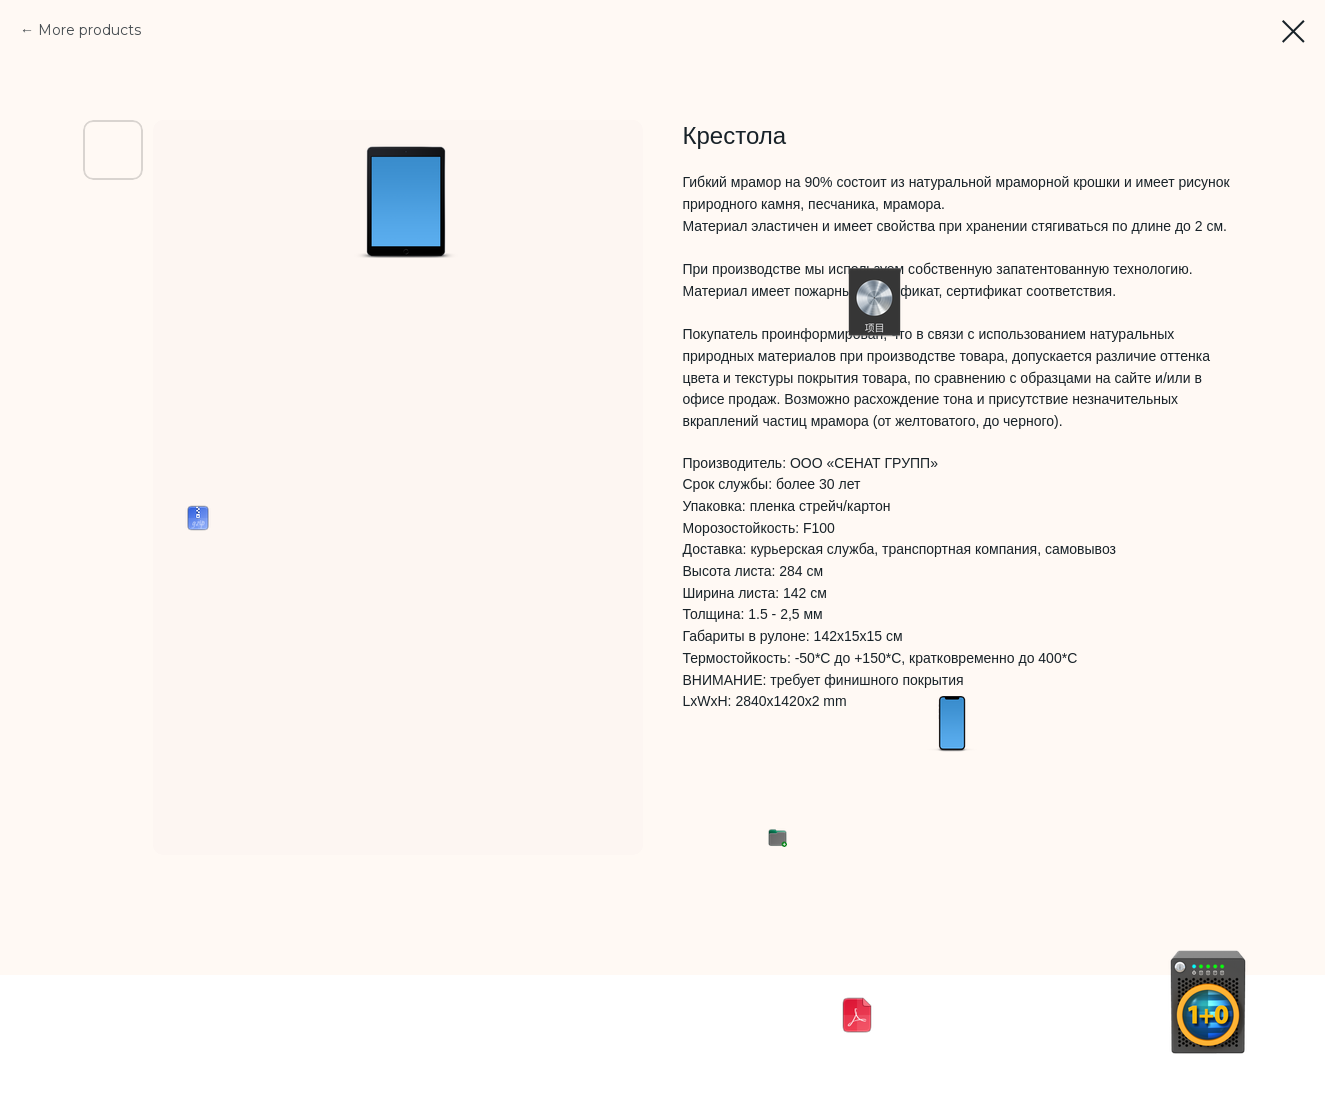 The width and height of the screenshot is (1325, 1093). I want to click on open a PDF document, so click(857, 1015).